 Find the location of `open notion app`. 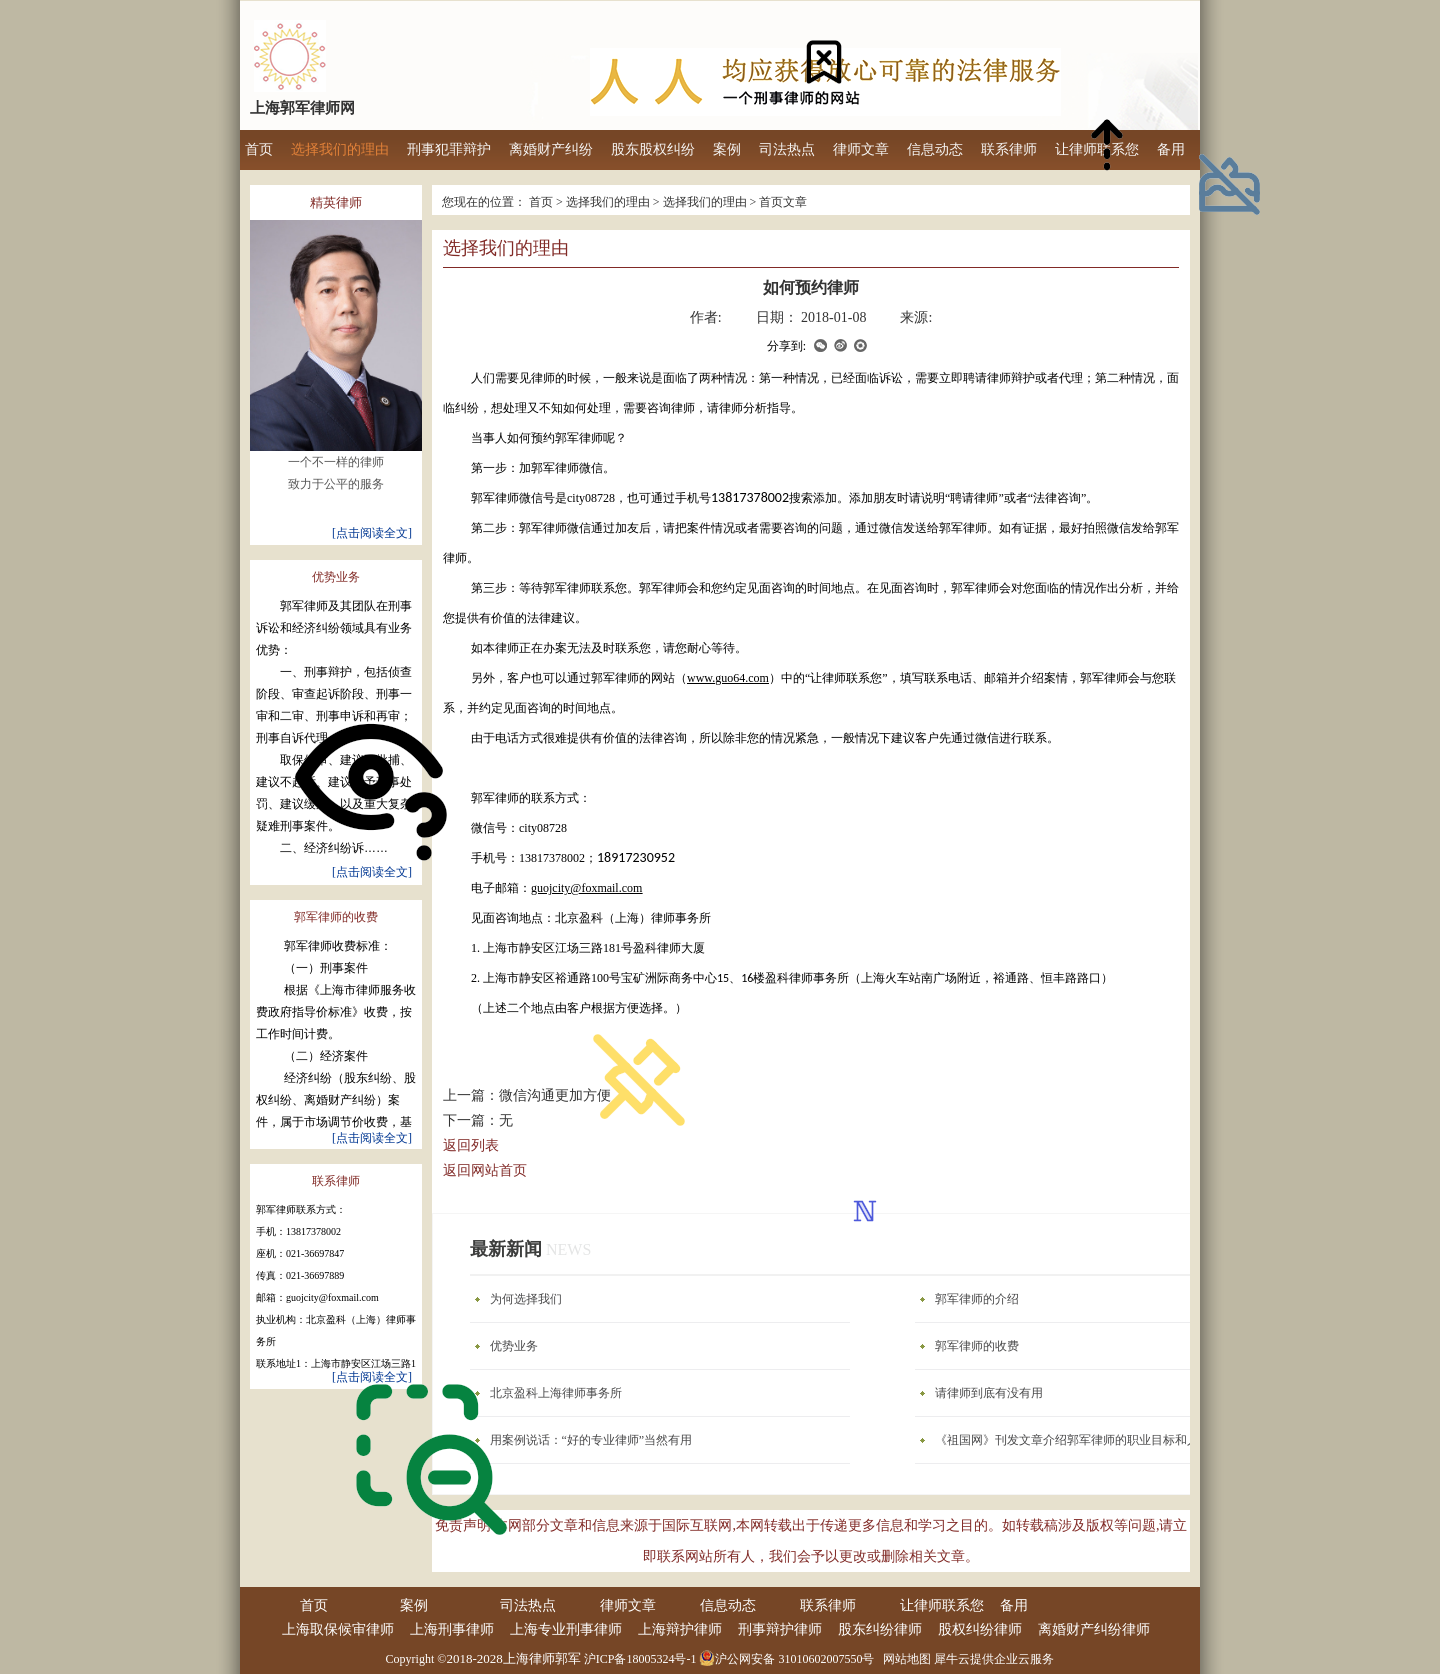

open notion app is located at coordinates (865, 1211).